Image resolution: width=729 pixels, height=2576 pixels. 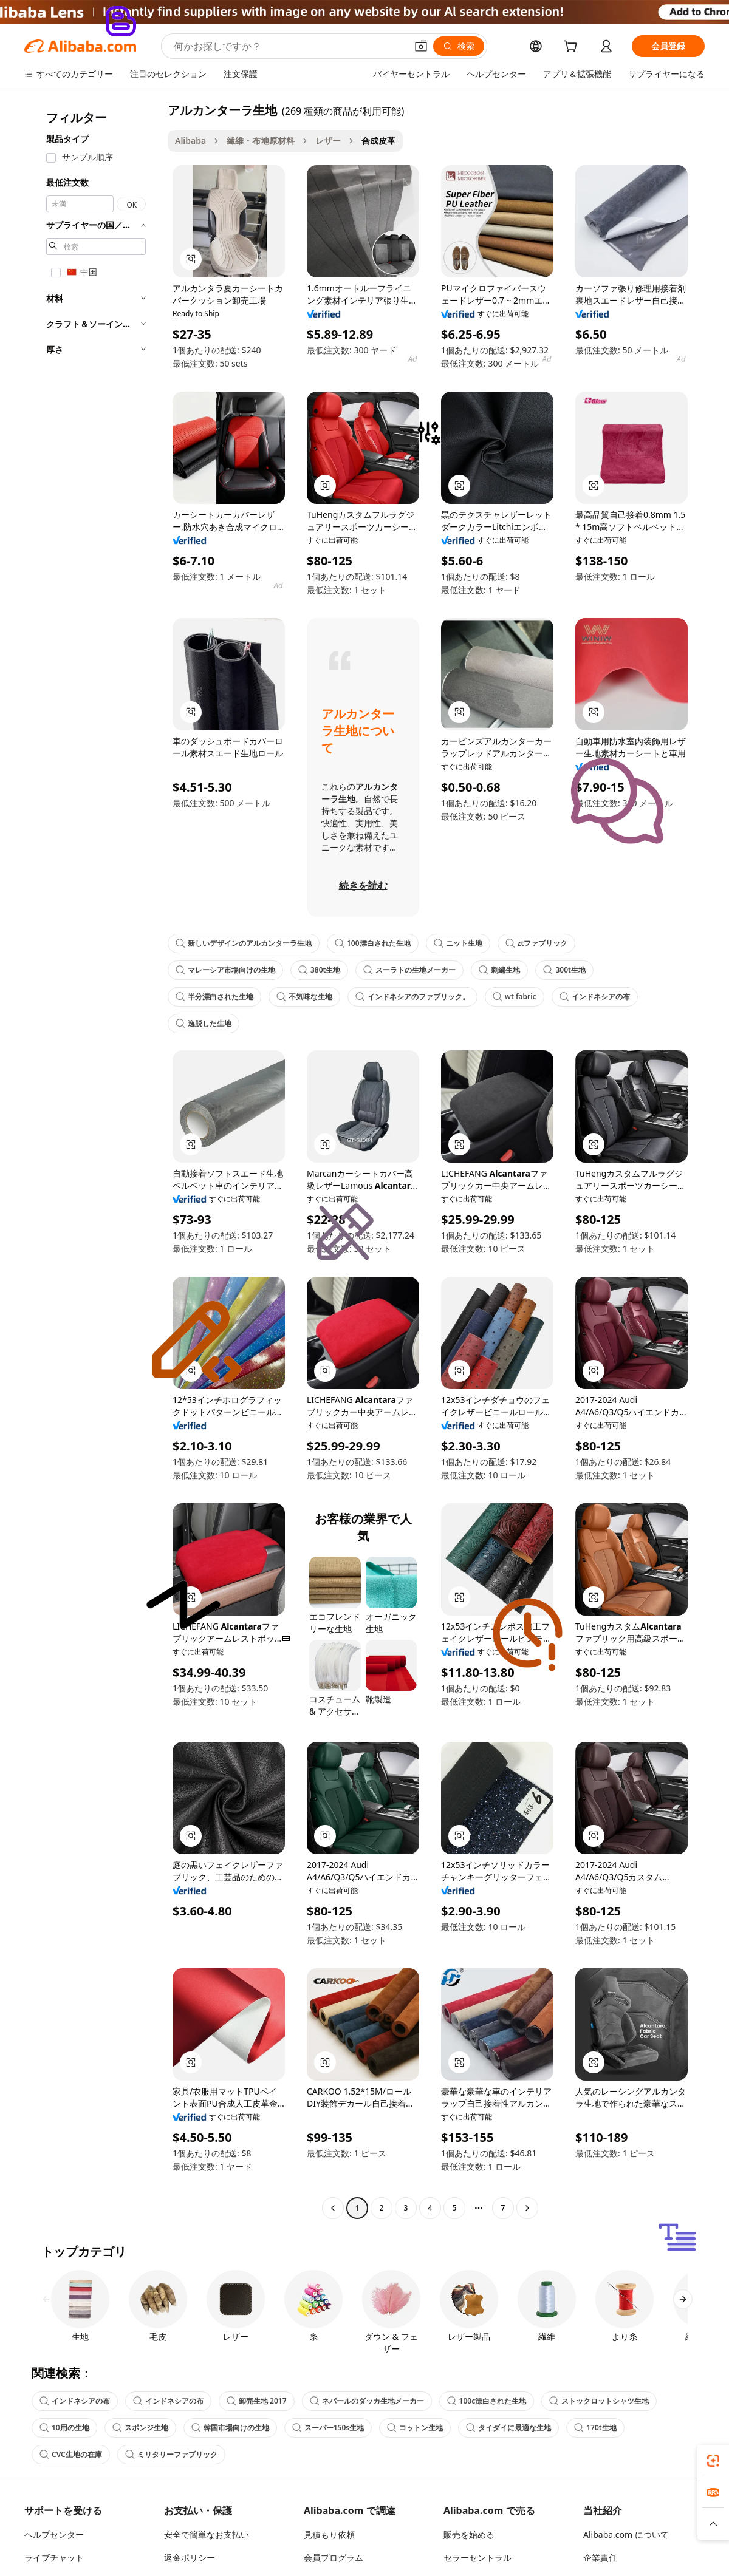 I want to click on time-sensitive alert or warning, so click(x=527, y=1633).